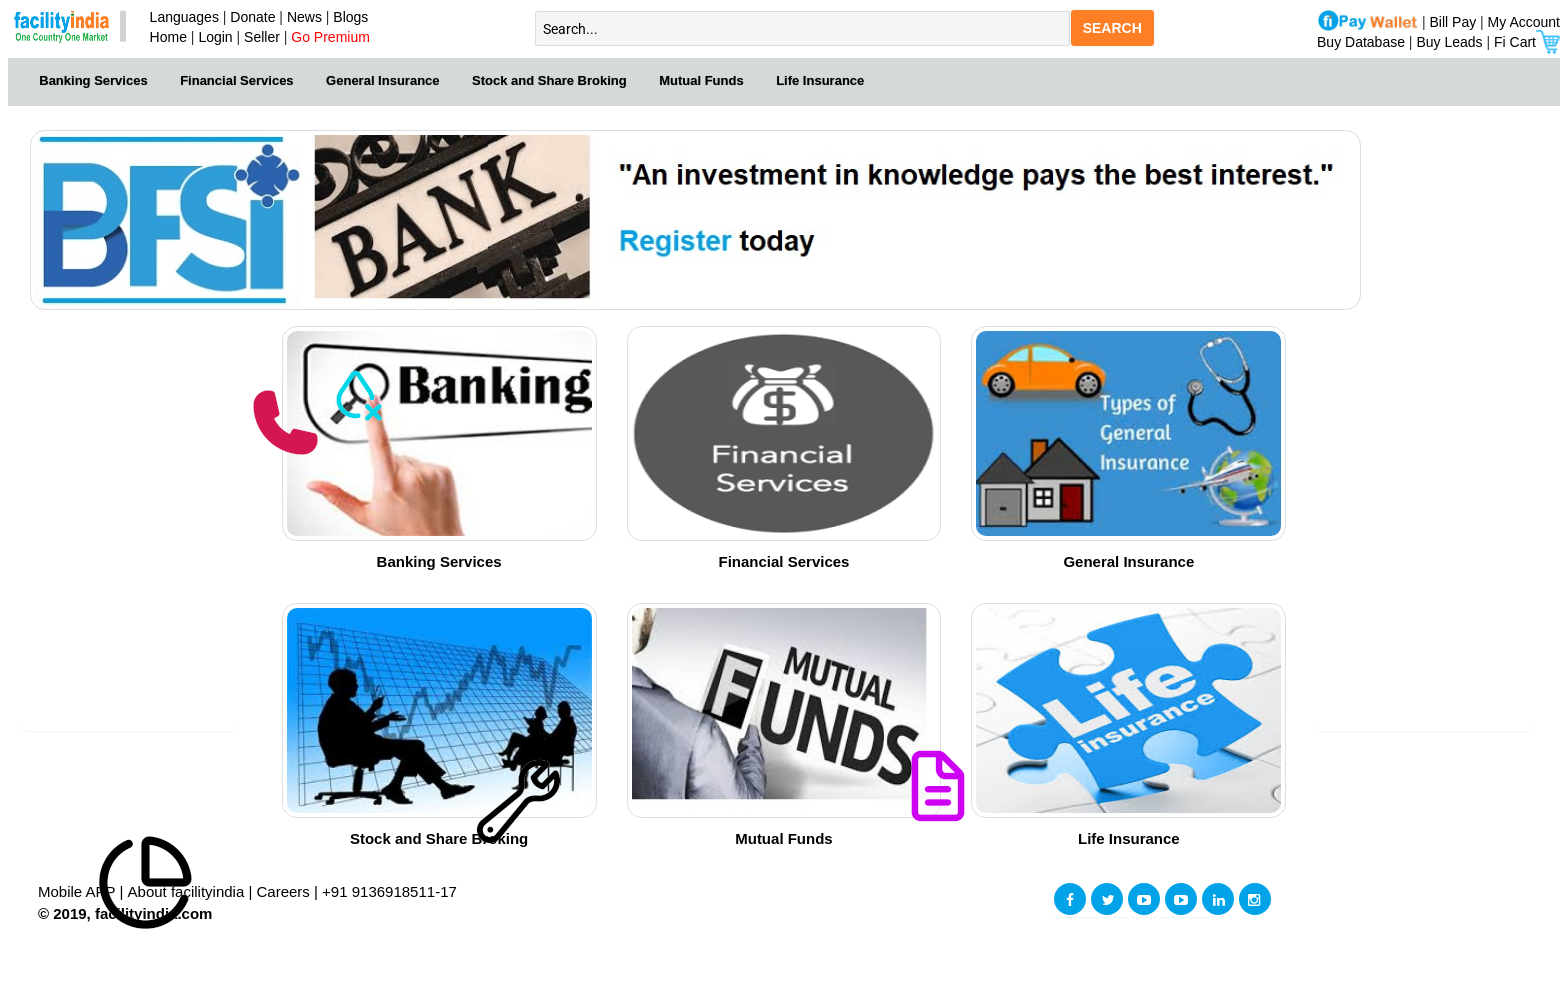  What do you see at coordinates (938, 786) in the screenshot?
I see `view document details` at bounding box center [938, 786].